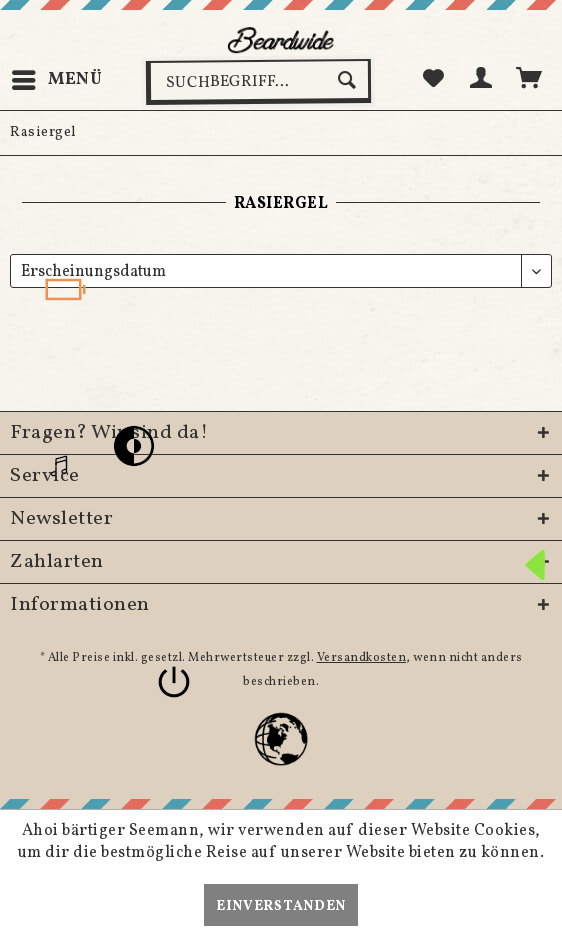 This screenshot has height=936, width=562. Describe the element at coordinates (134, 446) in the screenshot. I see `toggle invert colors mode` at that location.